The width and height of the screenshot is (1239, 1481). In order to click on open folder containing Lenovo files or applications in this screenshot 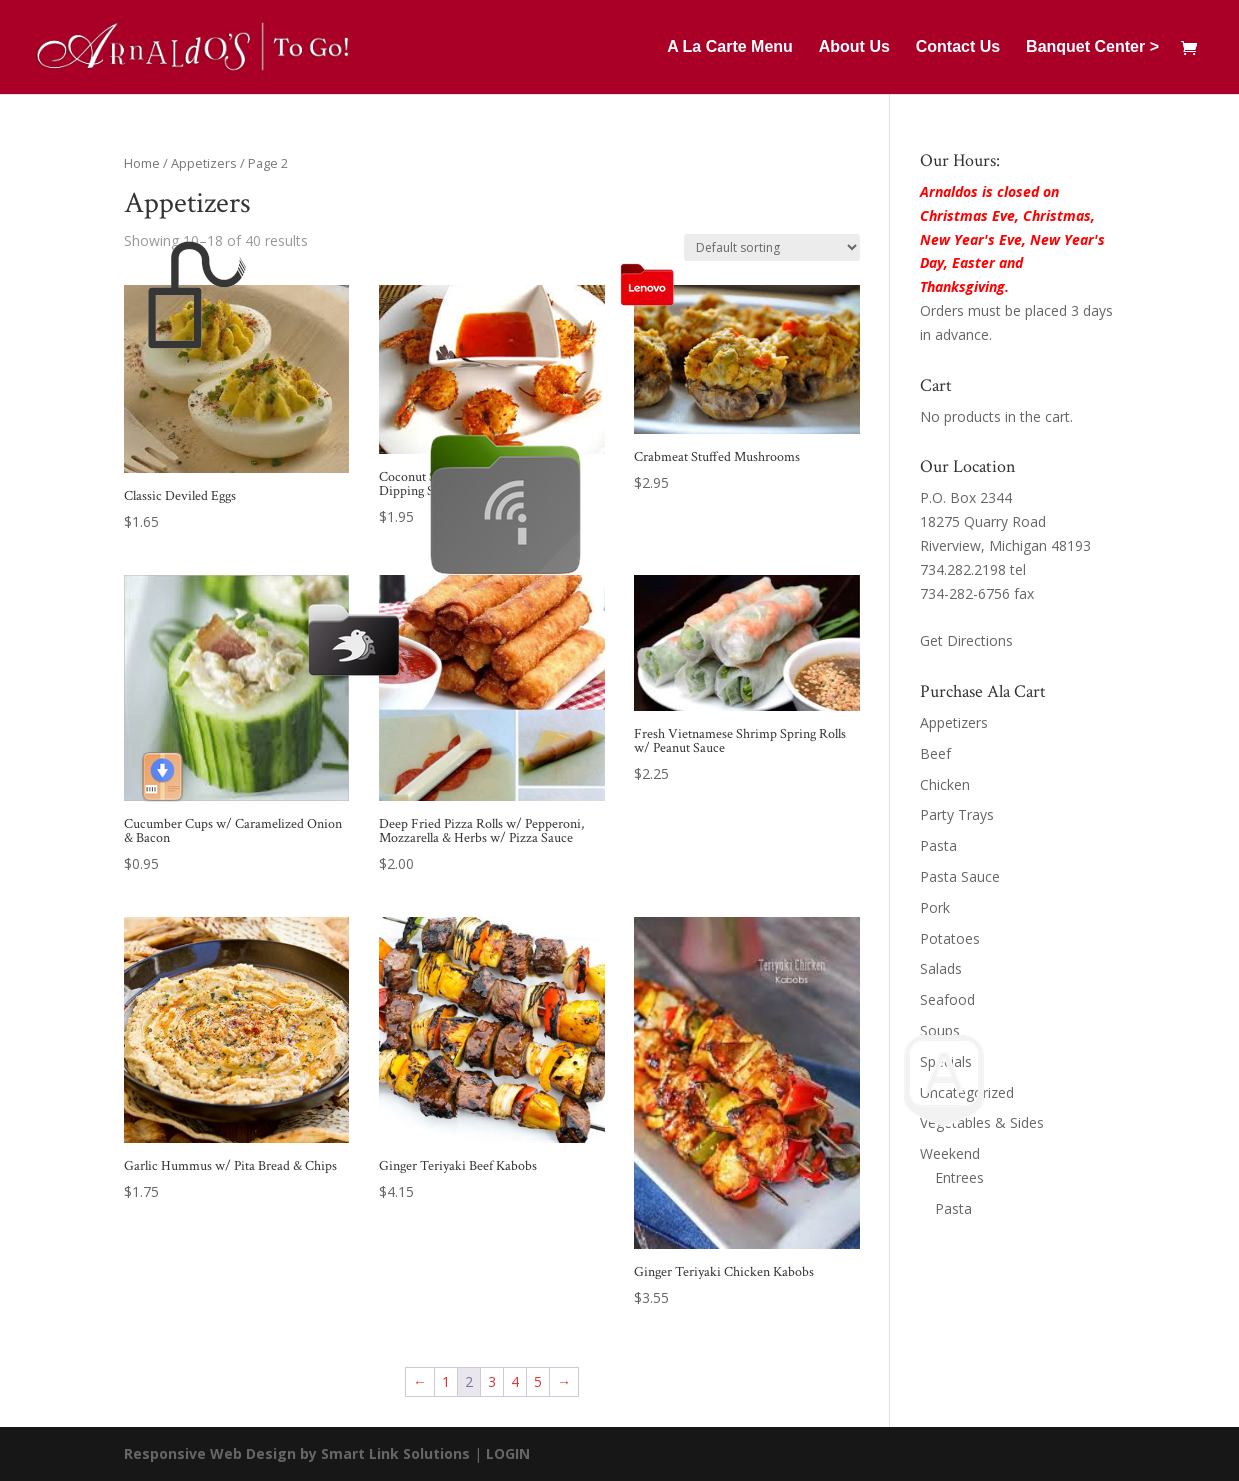, I will do `click(647, 286)`.